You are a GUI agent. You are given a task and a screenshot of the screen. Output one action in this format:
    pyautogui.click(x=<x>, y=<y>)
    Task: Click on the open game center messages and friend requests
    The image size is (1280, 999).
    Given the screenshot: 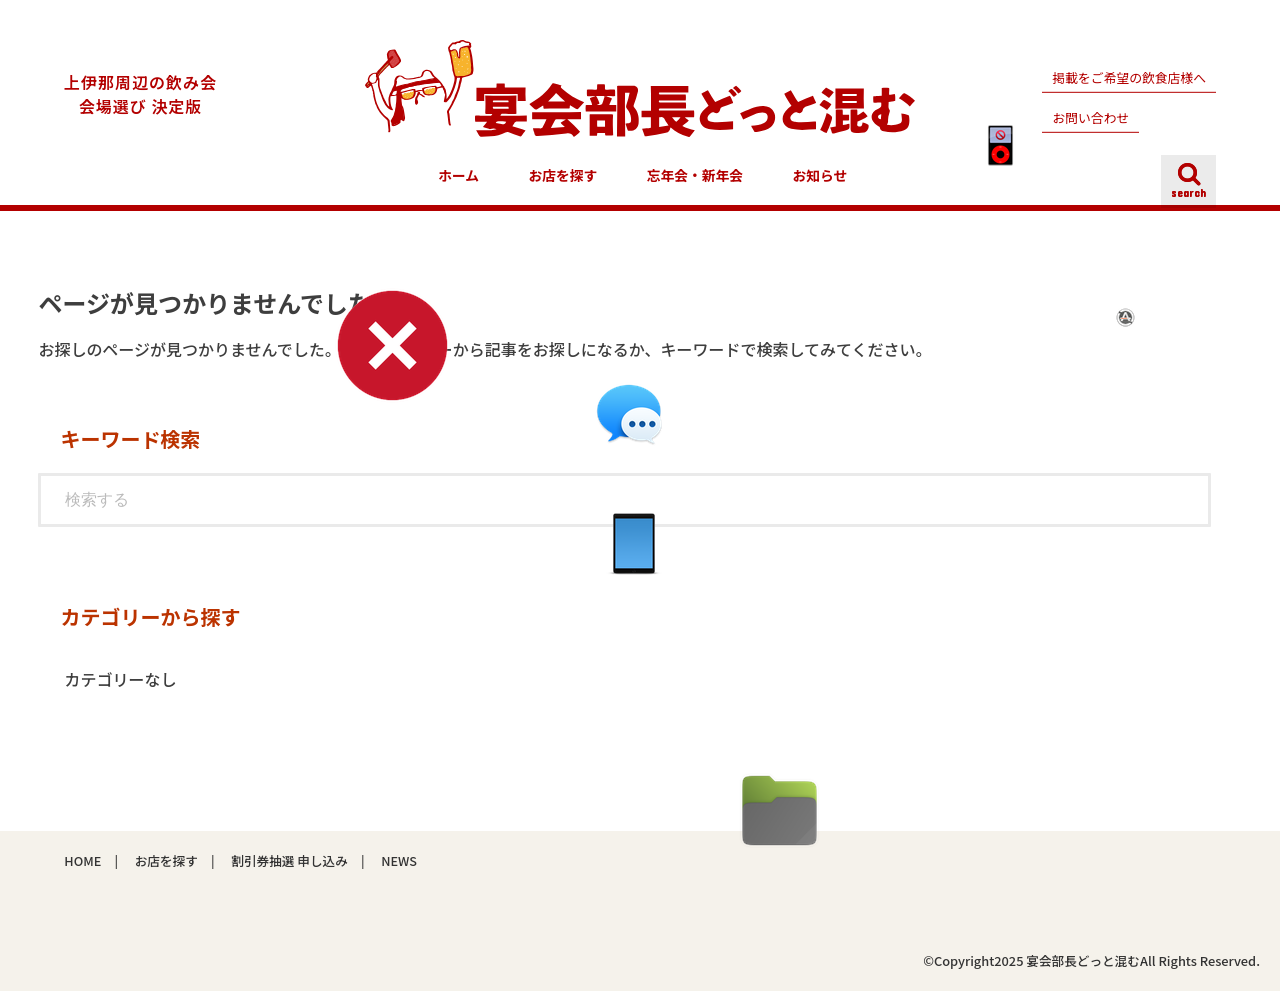 What is the action you would take?
    pyautogui.click(x=629, y=414)
    